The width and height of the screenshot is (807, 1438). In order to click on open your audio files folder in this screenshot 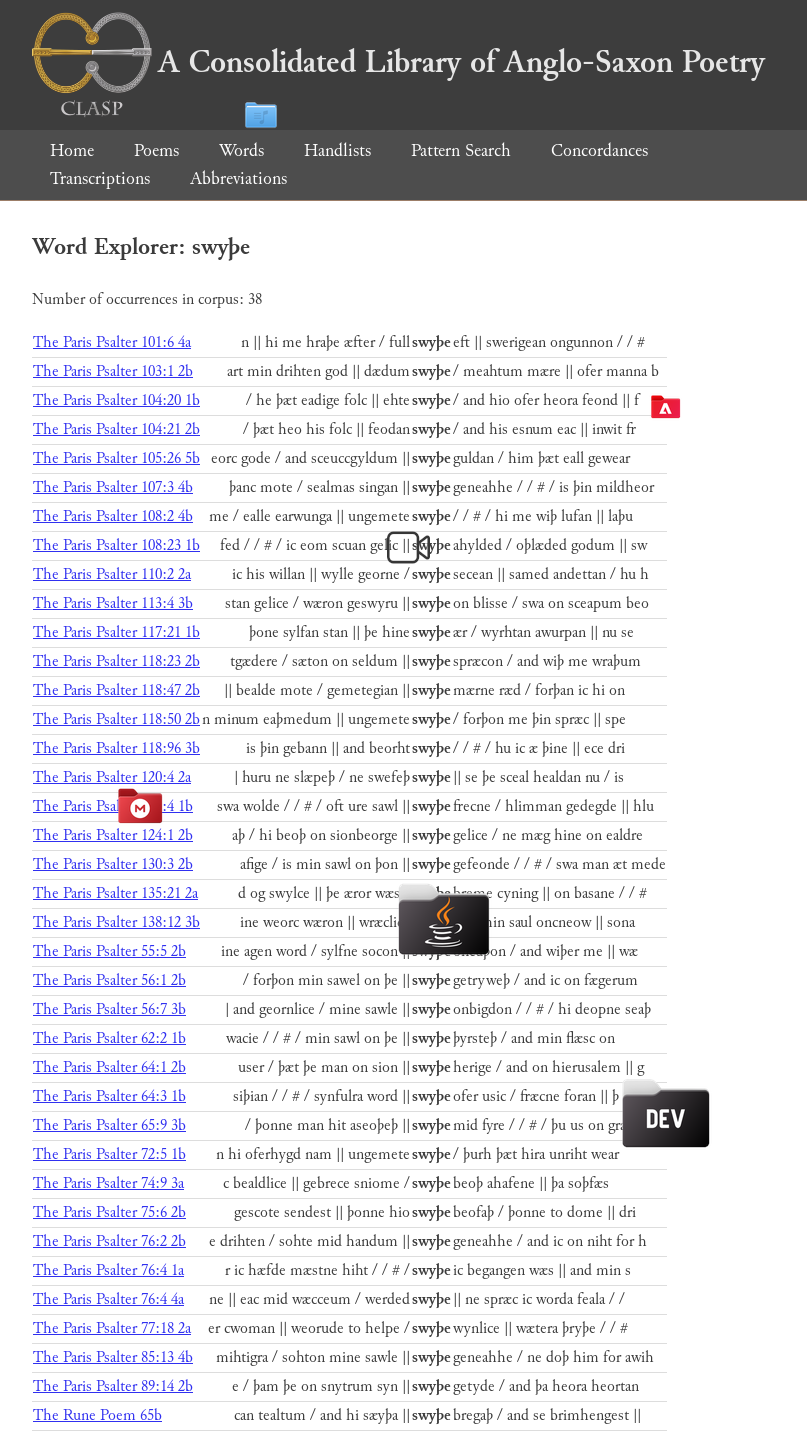, I will do `click(261, 115)`.